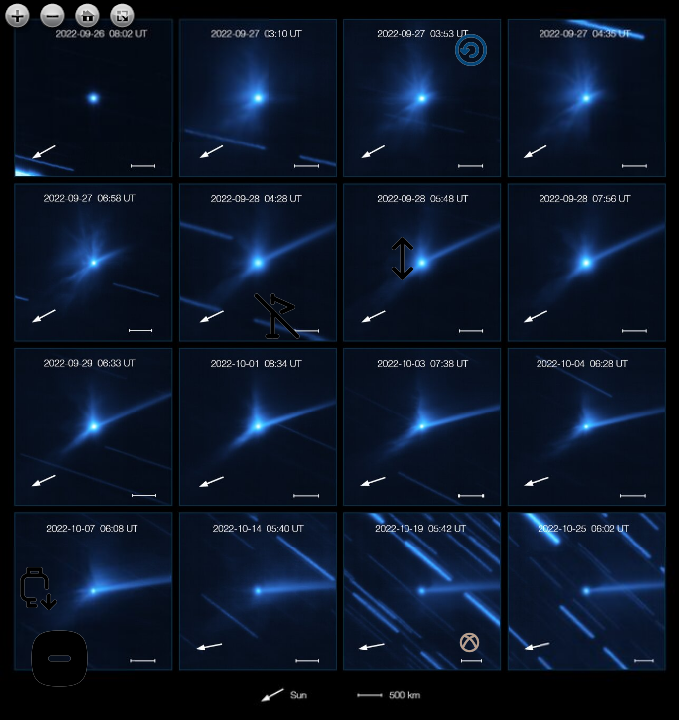  What do you see at coordinates (402, 258) in the screenshot?
I see `resize element vertically` at bounding box center [402, 258].